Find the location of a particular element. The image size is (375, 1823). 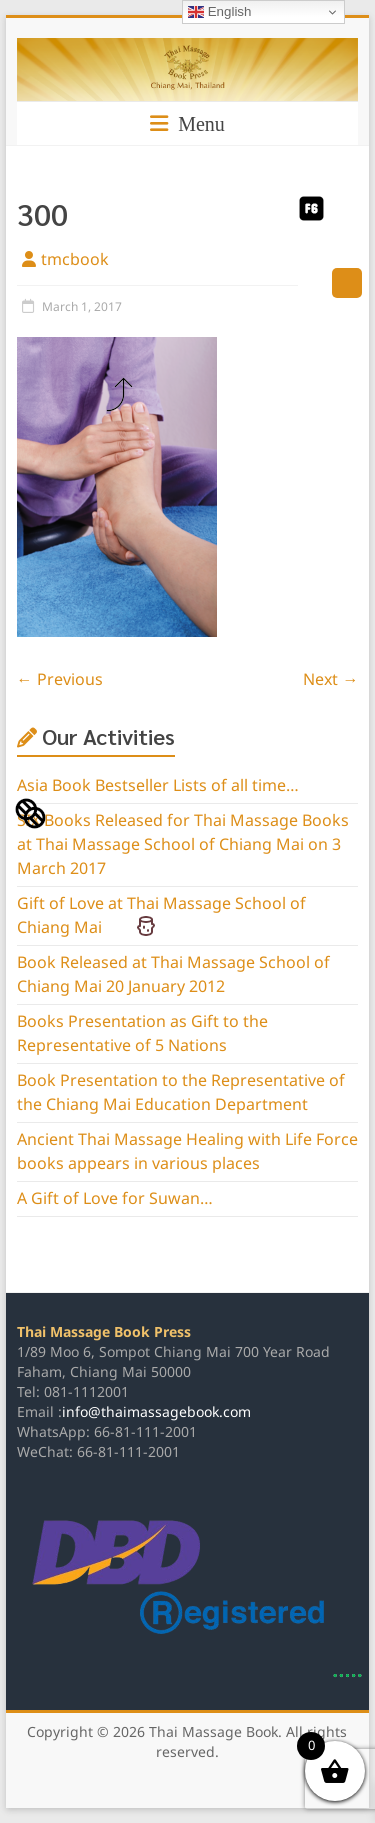

exclude overlapping items from selection is located at coordinates (30, 813).